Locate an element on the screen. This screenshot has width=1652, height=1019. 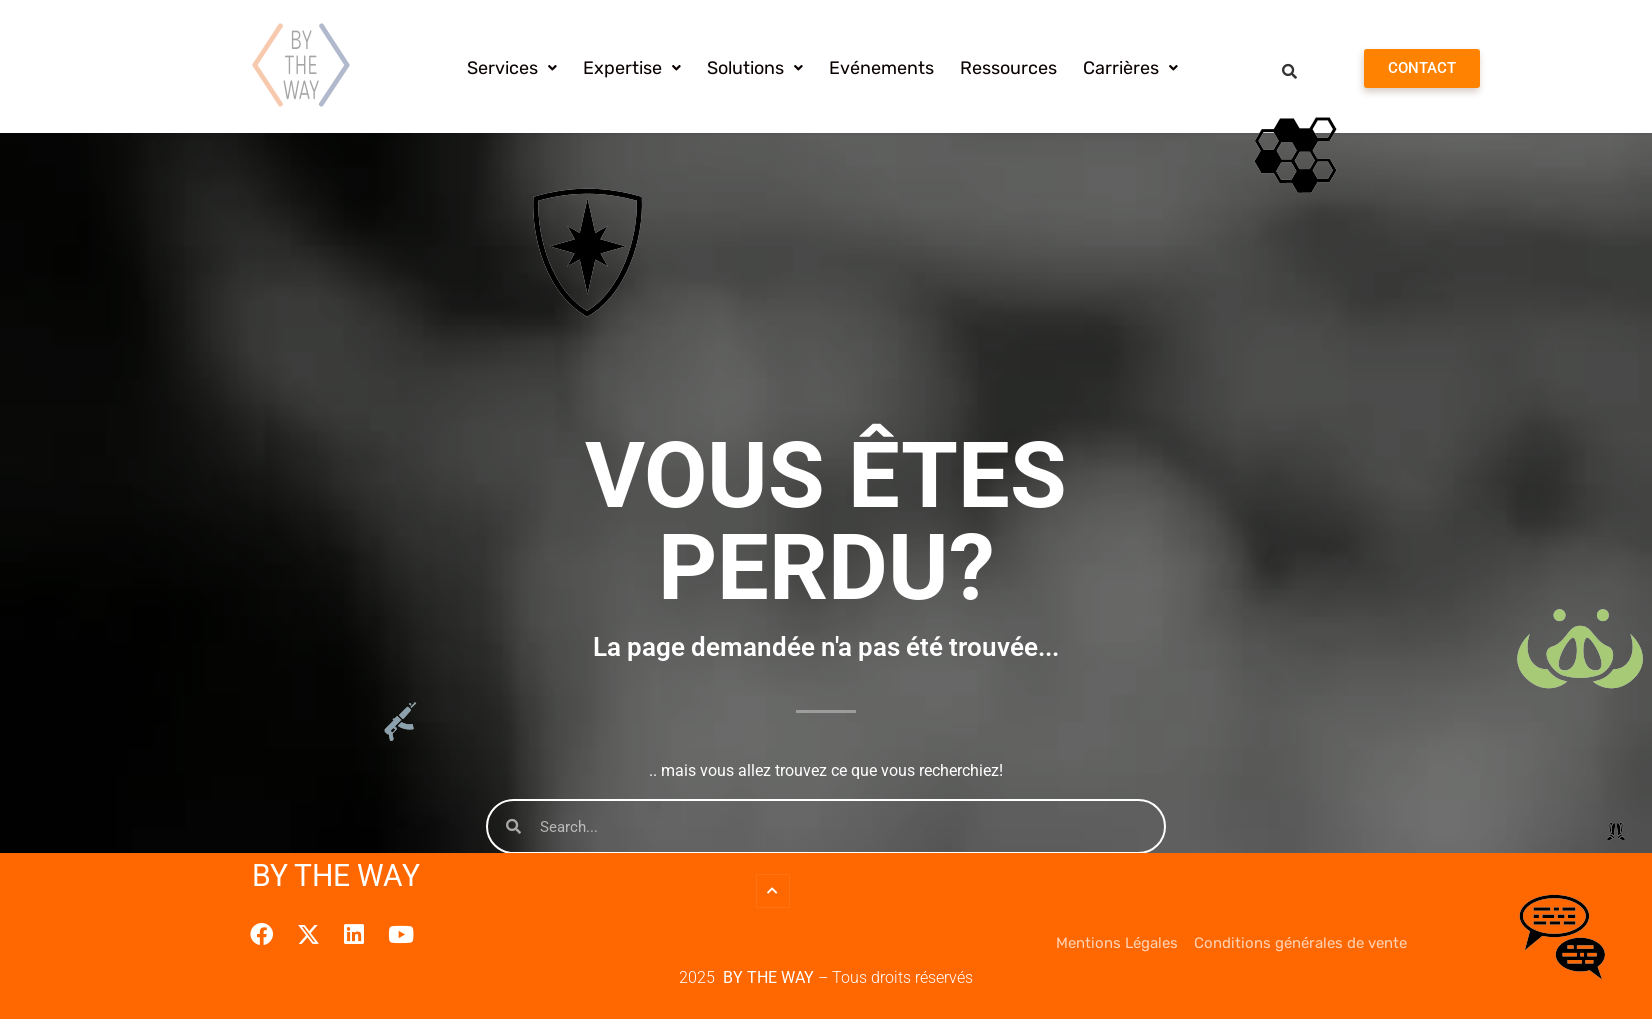
activate shield or defense mode is located at coordinates (587, 253).